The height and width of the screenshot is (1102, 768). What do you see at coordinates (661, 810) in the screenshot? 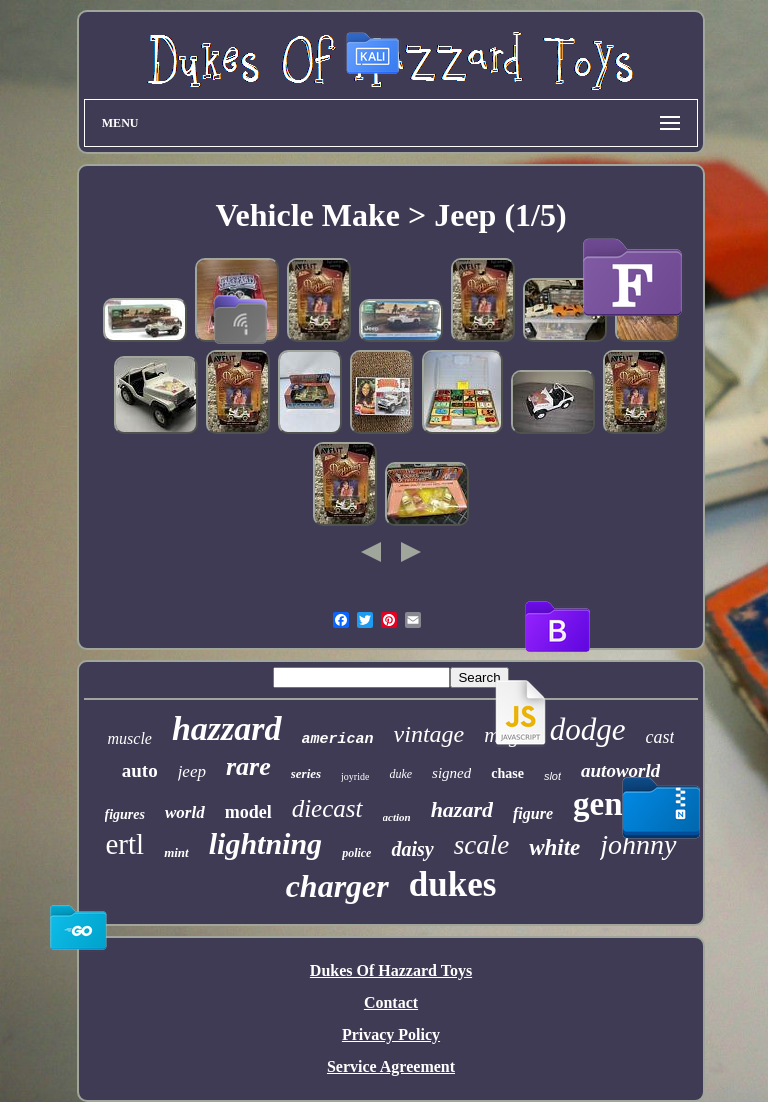
I see `open nanazip compressed archive folder` at bounding box center [661, 810].